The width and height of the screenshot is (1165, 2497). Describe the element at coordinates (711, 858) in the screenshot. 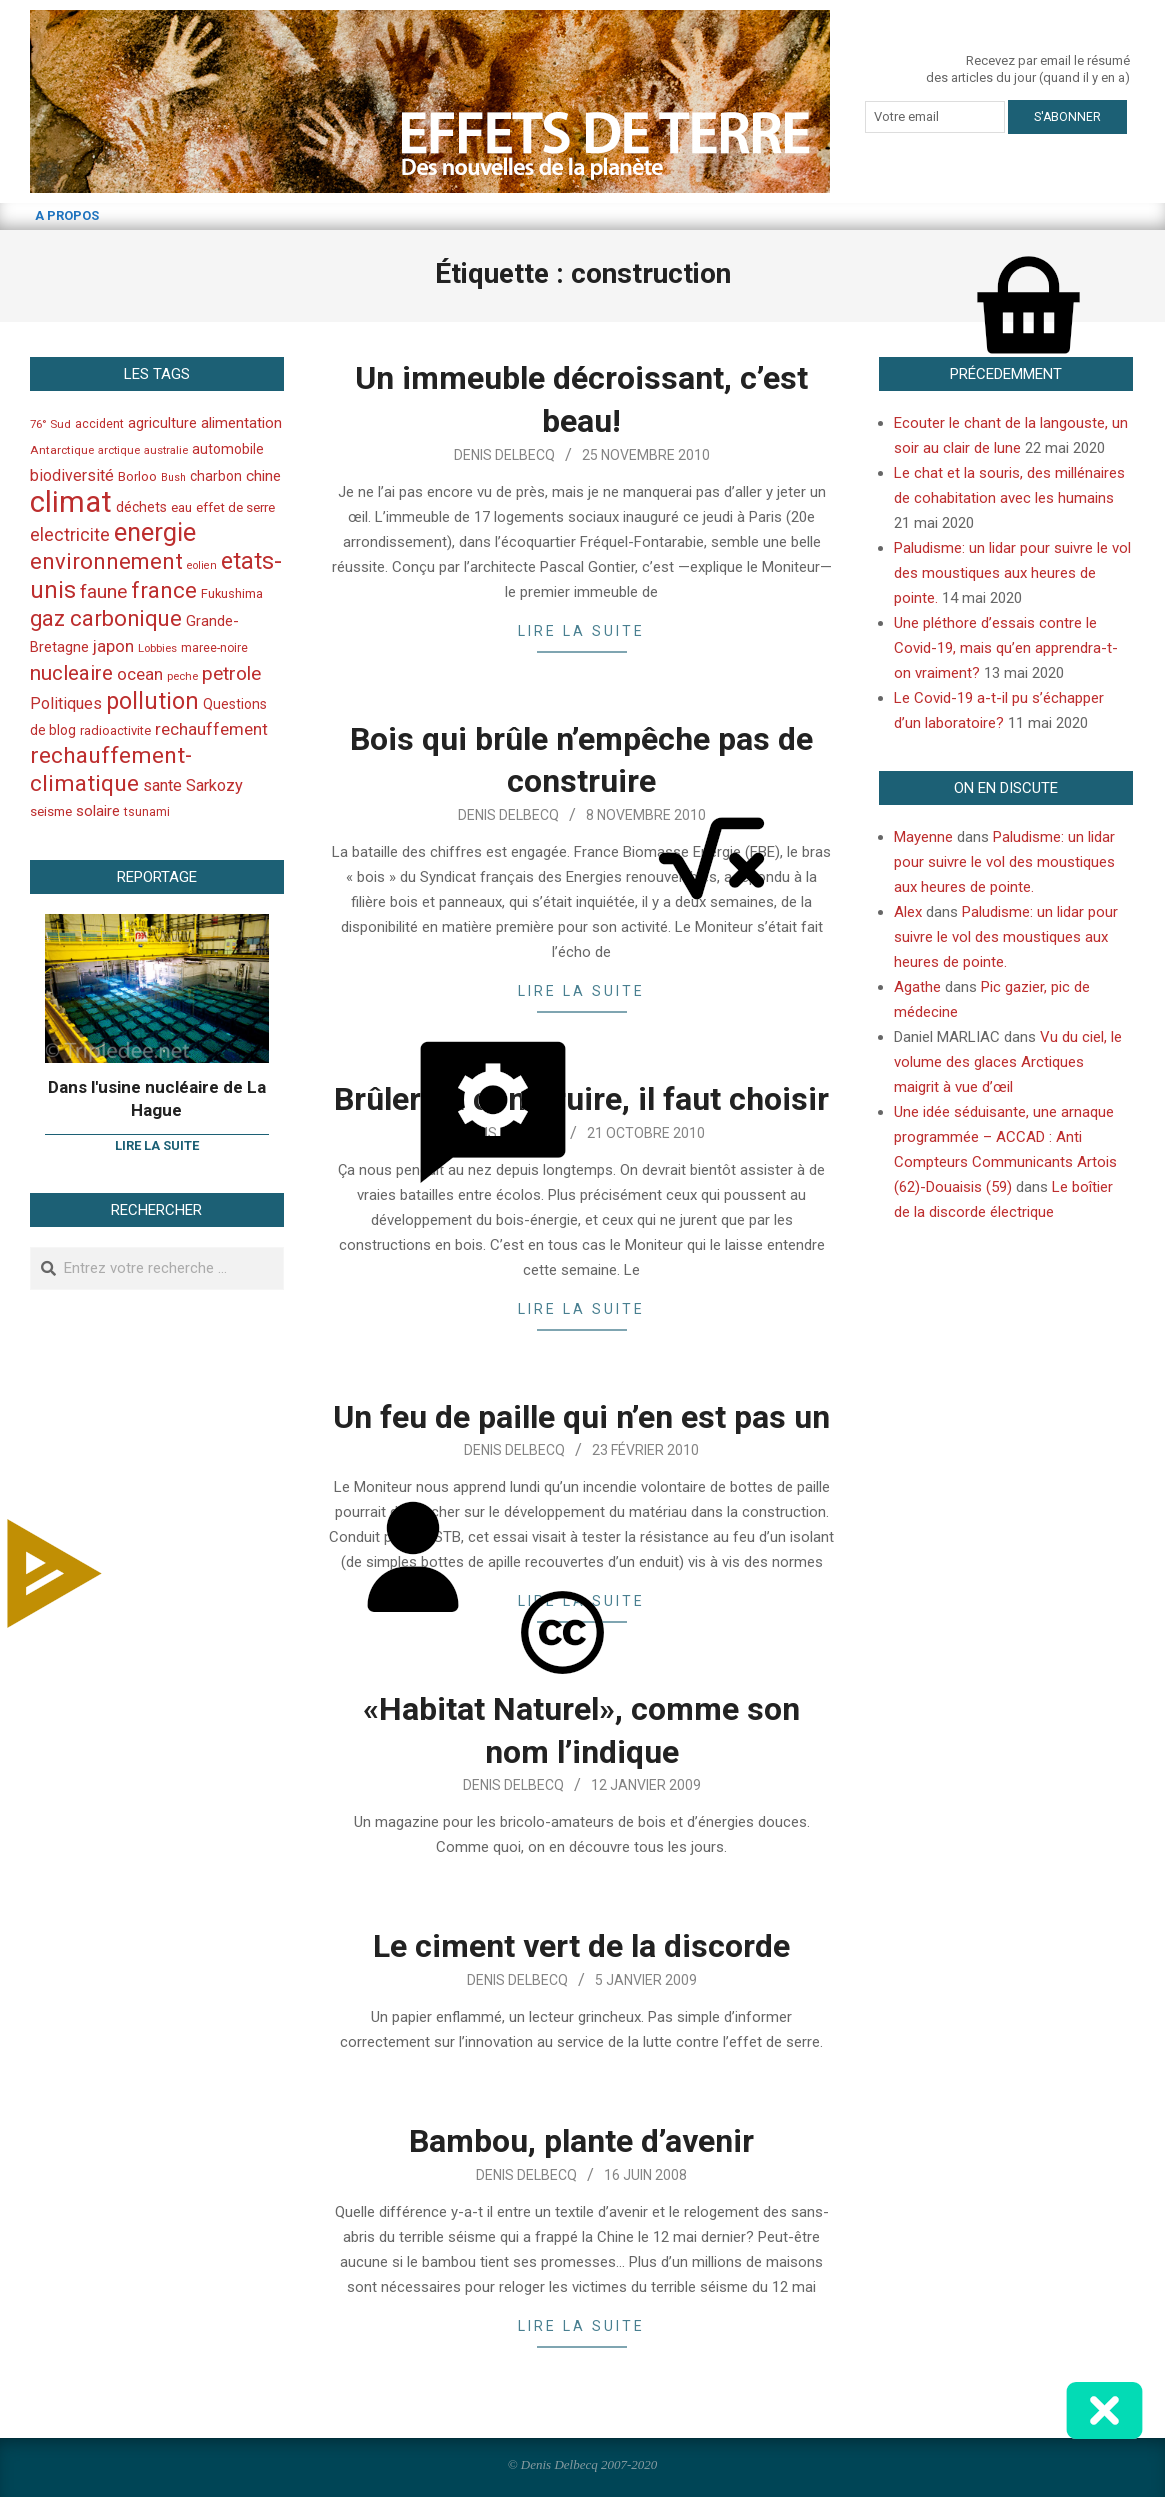

I see `access mathematical functions or calculator` at that location.